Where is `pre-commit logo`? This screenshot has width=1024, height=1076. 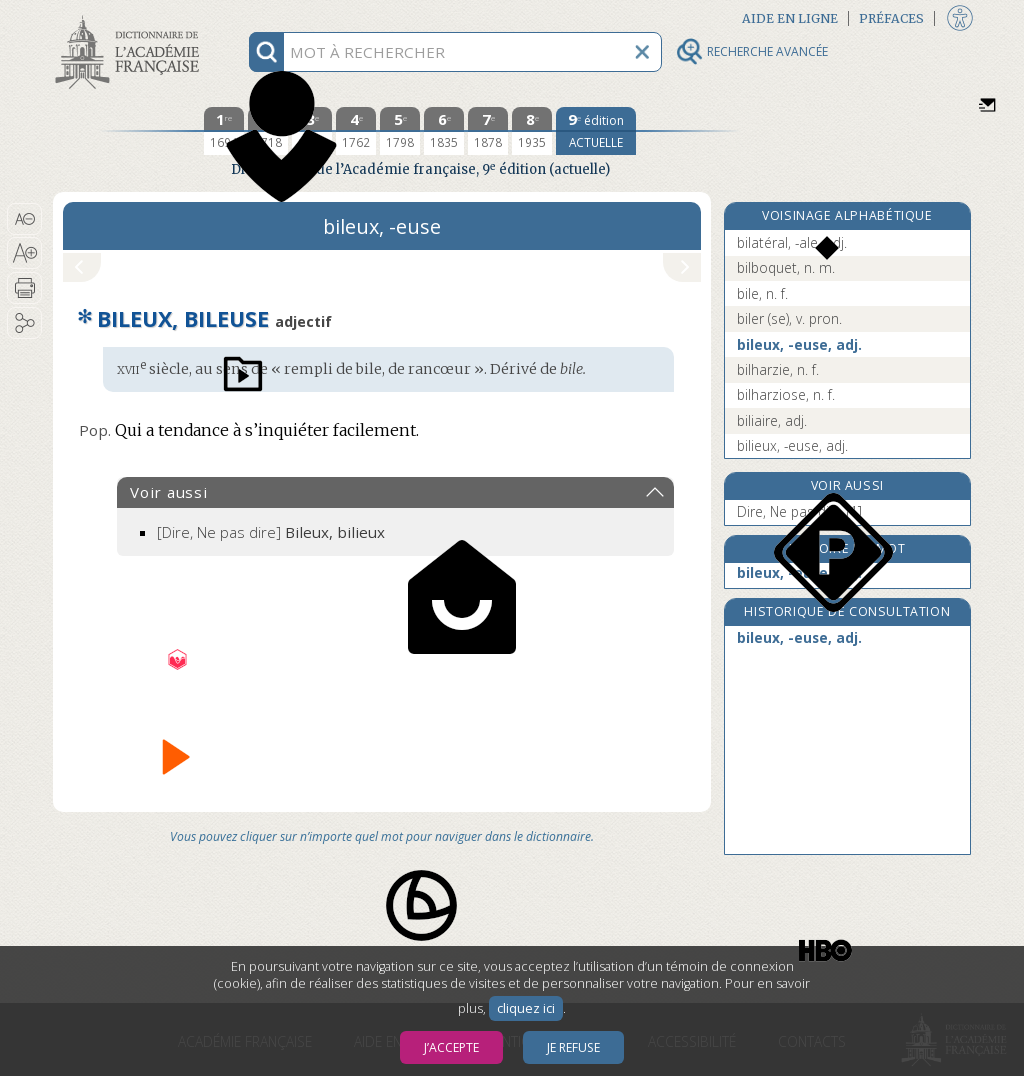 pre-commit logo is located at coordinates (833, 552).